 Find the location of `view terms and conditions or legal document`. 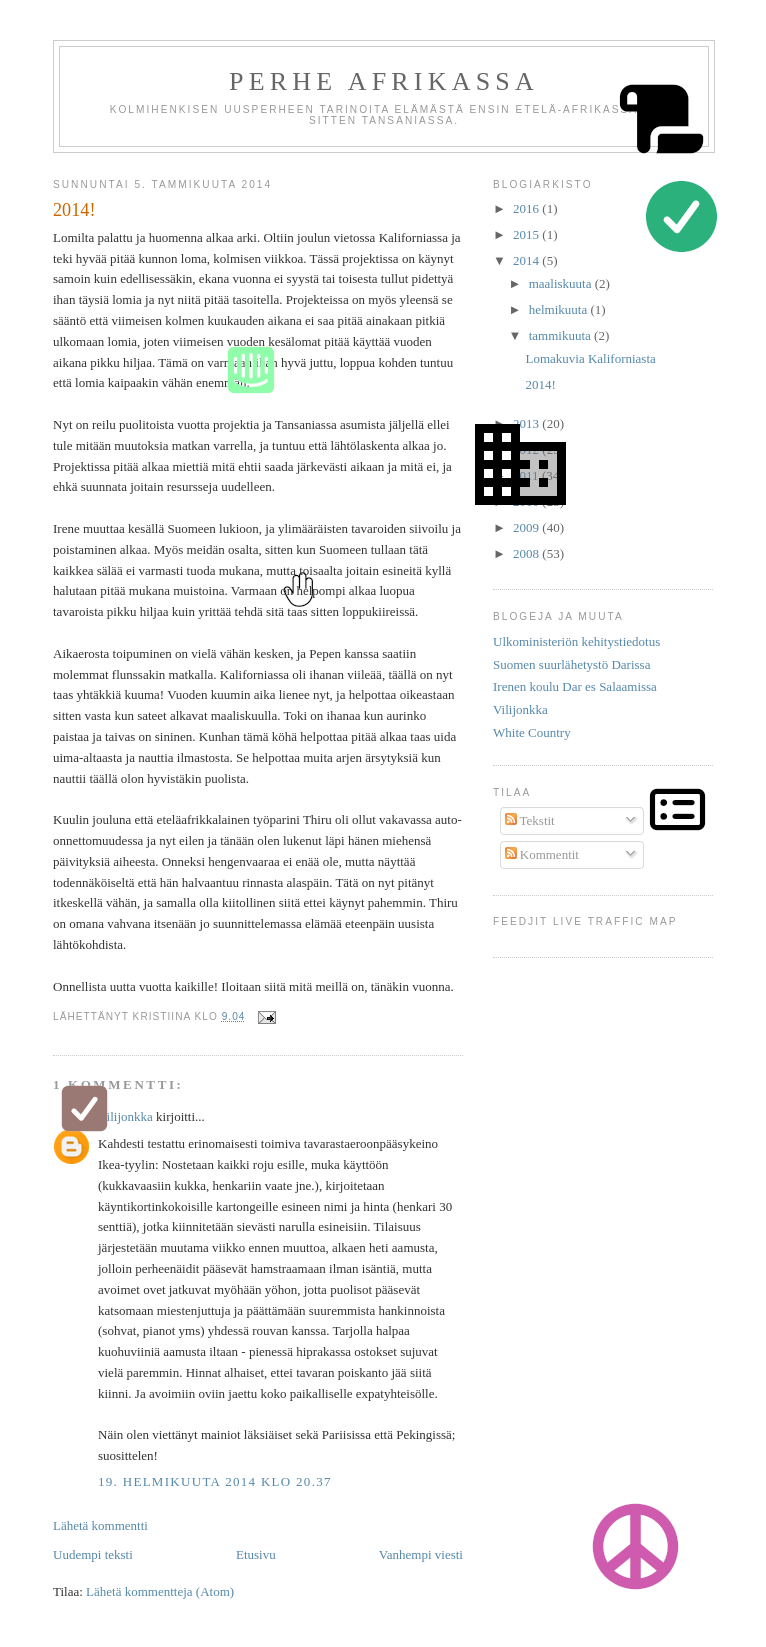

view terms and conditions or legal document is located at coordinates (664, 119).